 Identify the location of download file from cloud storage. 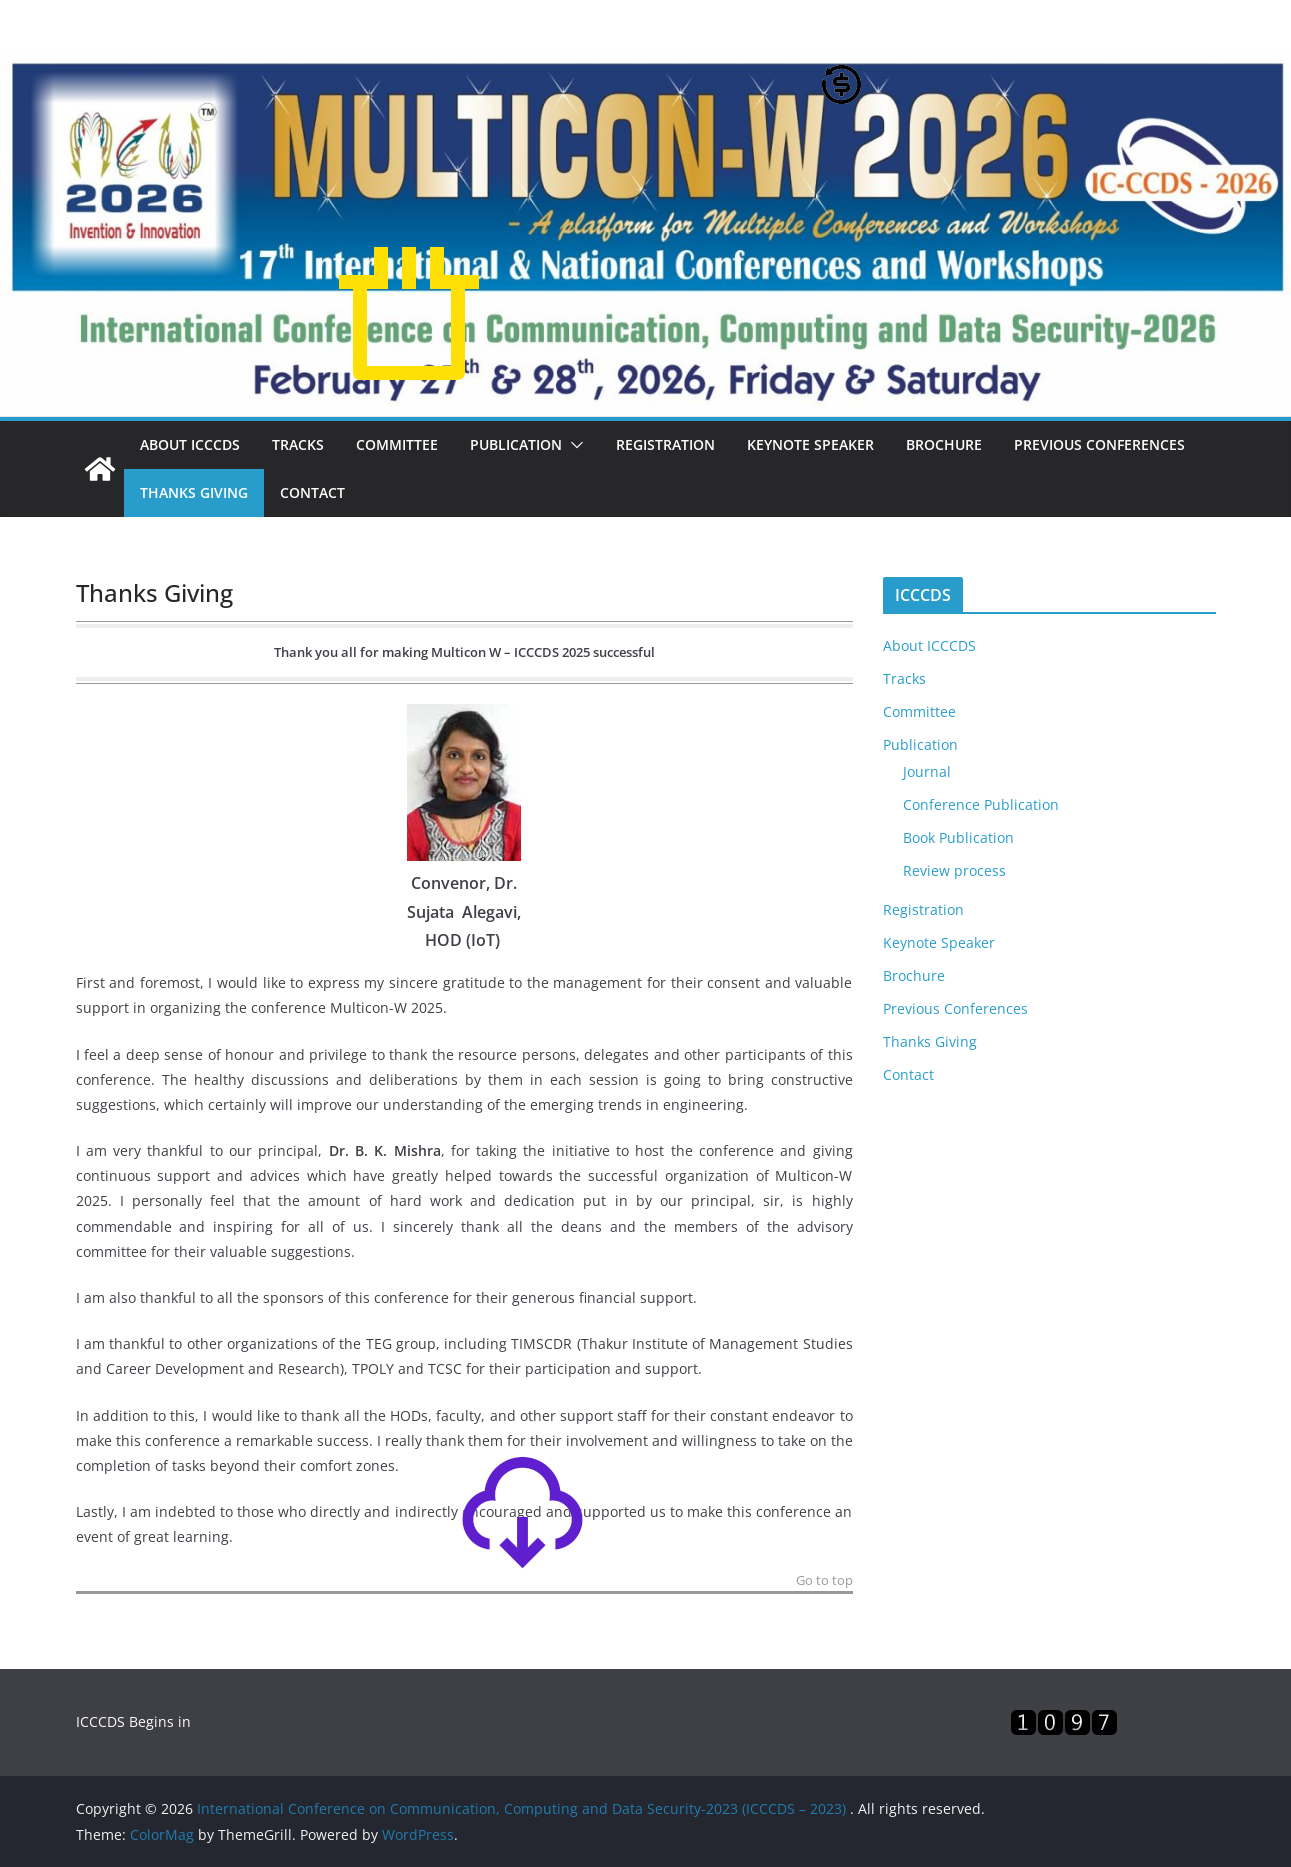
(522, 1511).